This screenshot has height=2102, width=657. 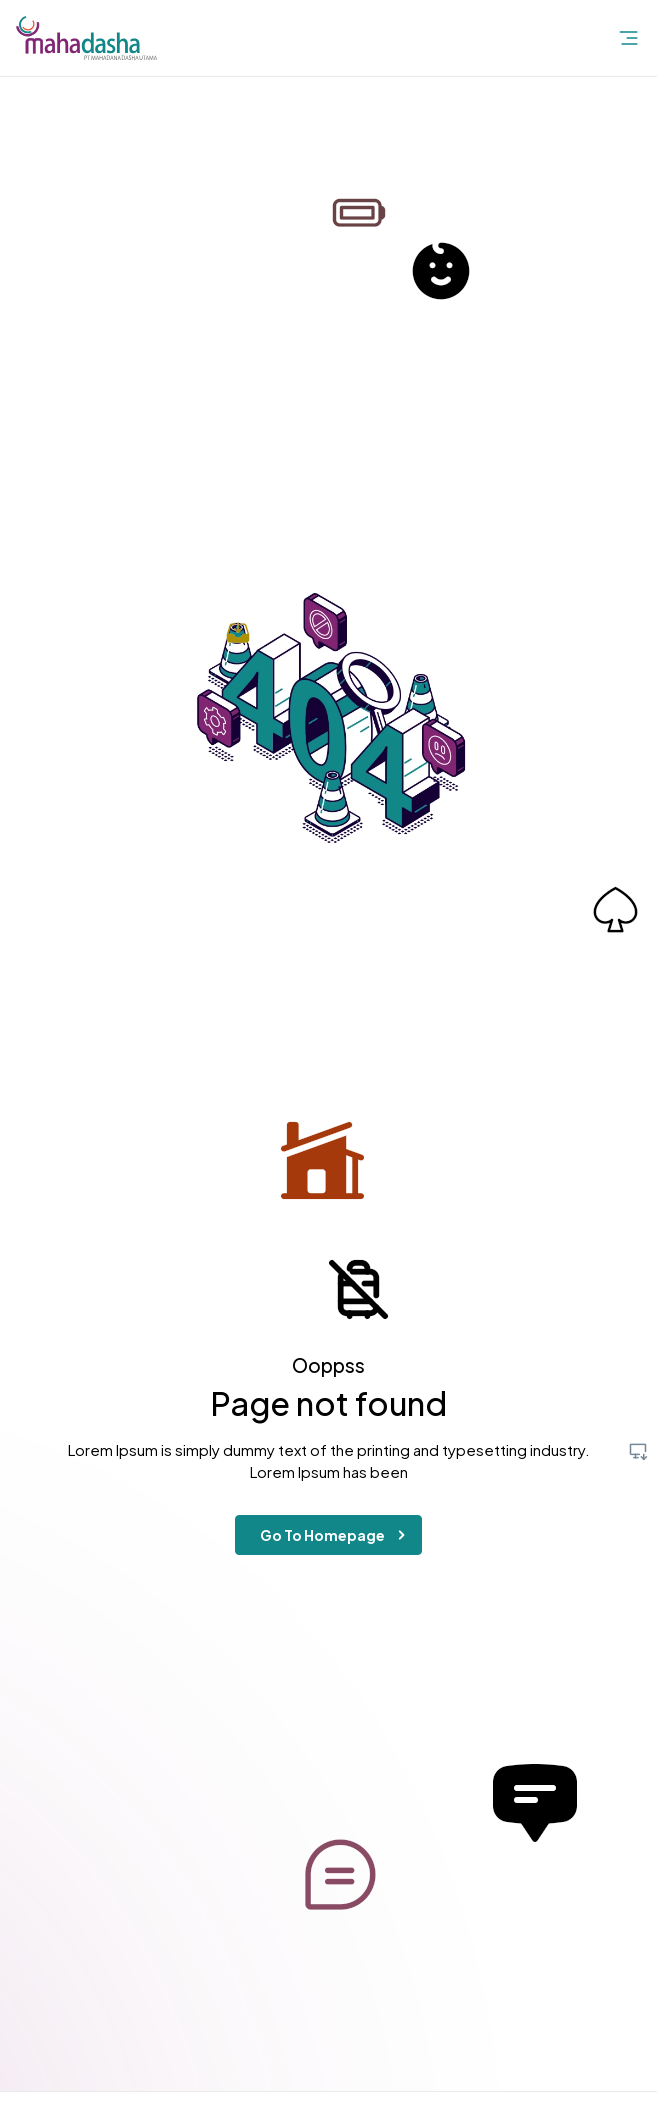 I want to click on indicates battery is fully charged, so click(x=359, y=211).